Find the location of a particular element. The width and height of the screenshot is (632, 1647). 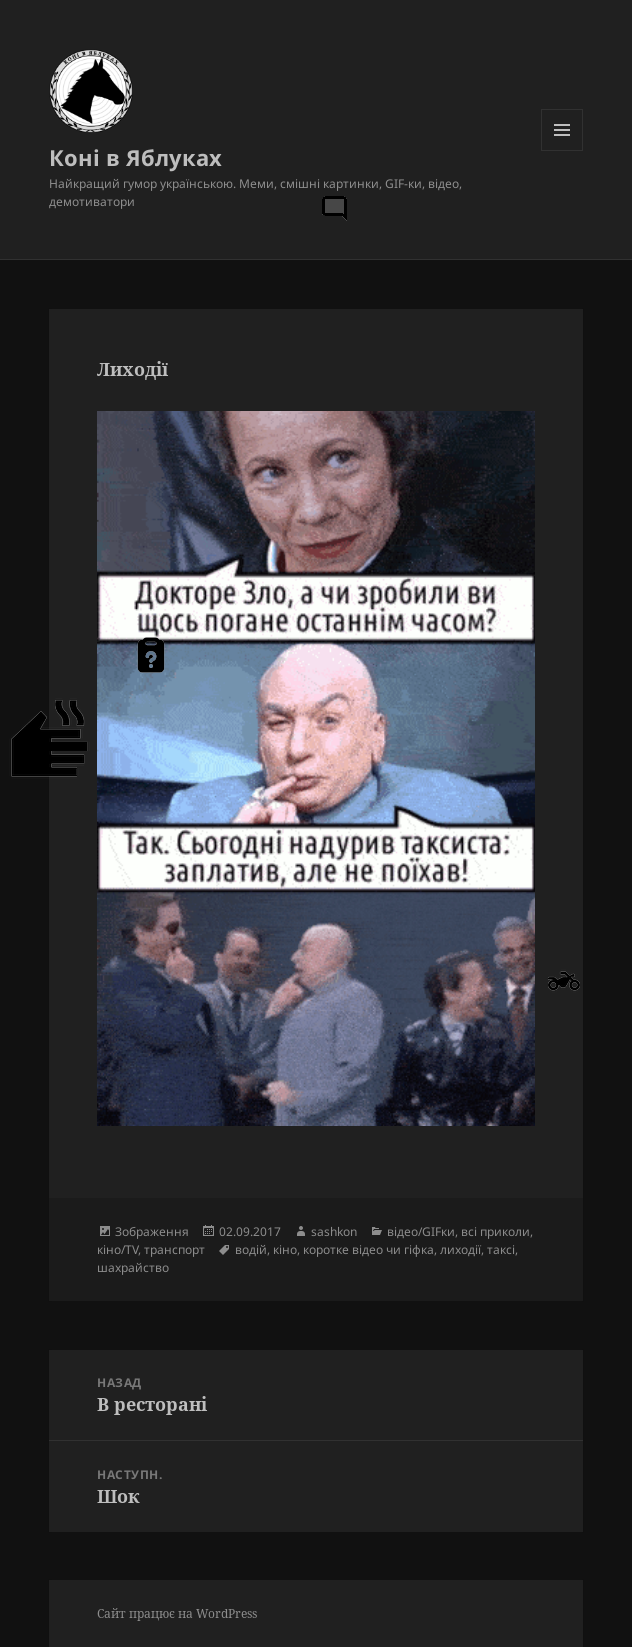

select motorcycle as transportation mode is located at coordinates (564, 981).